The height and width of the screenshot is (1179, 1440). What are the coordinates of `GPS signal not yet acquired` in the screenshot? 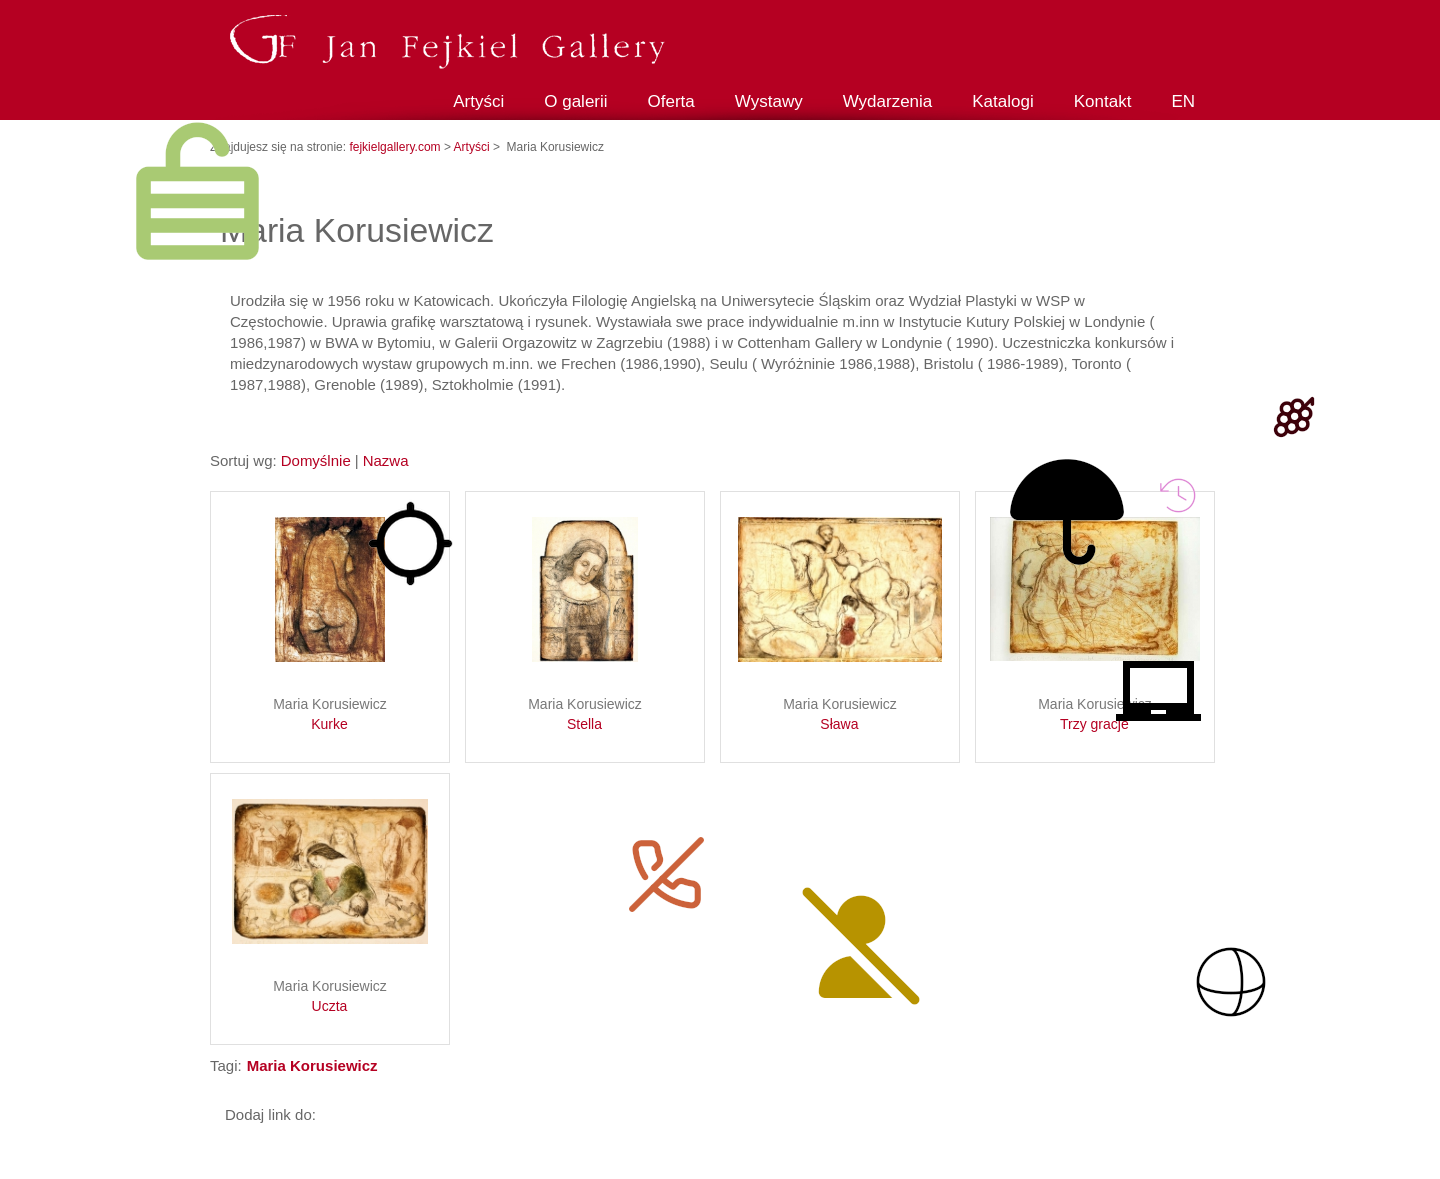 It's located at (410, 543).